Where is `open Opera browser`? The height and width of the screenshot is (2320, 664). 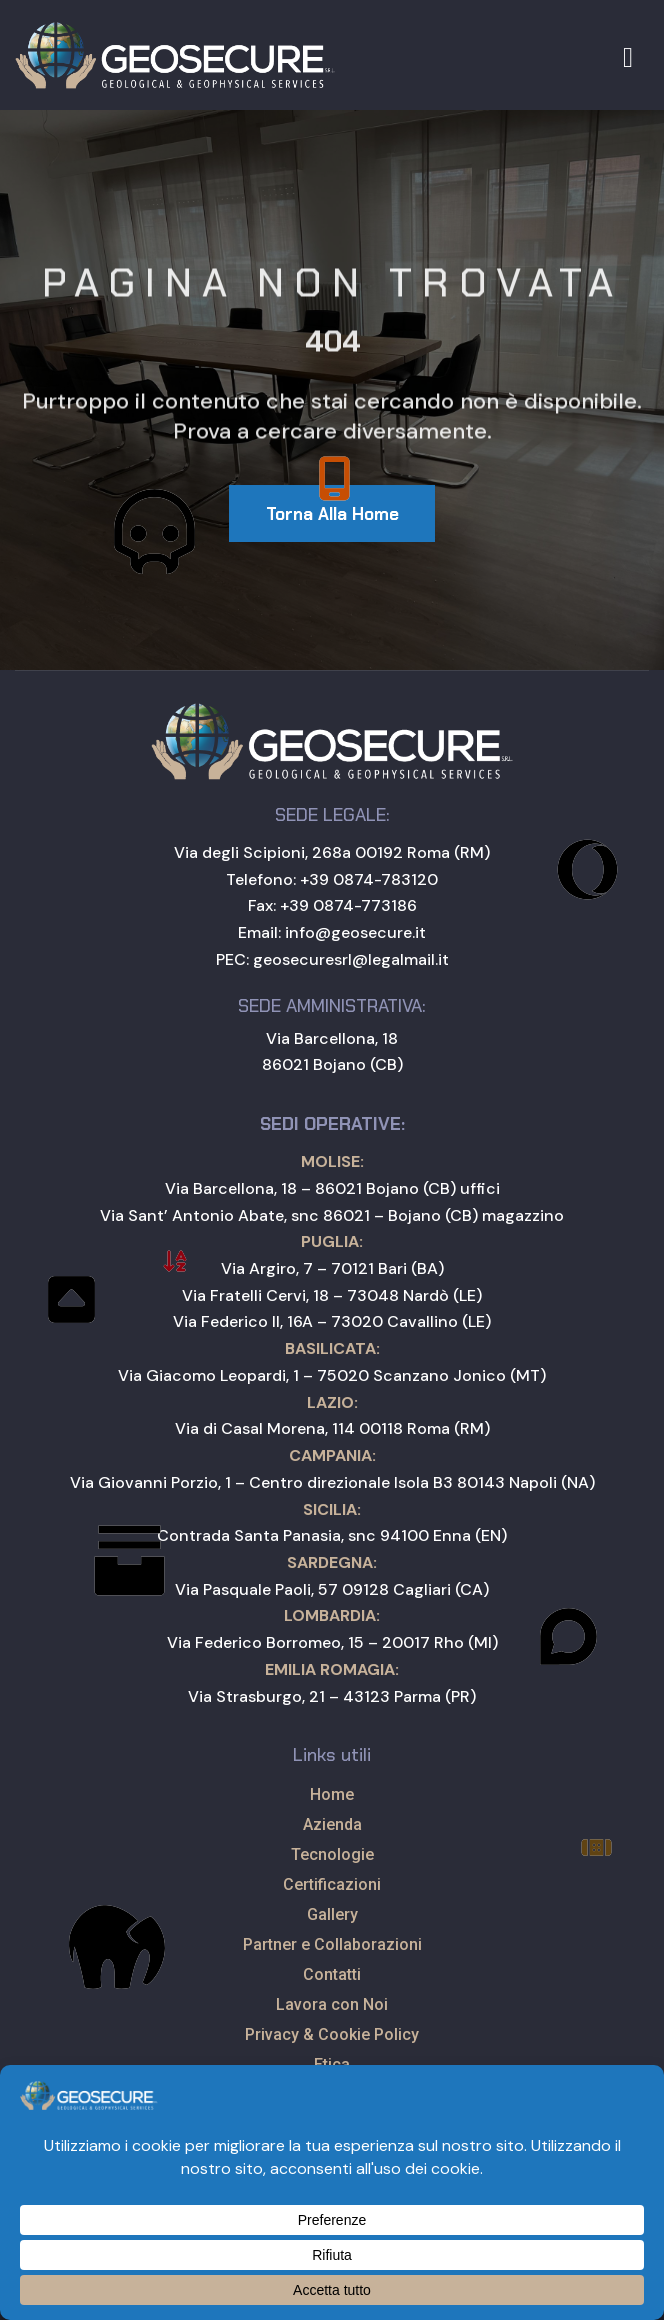 open Opera browser is located at coordinates (587, 870).